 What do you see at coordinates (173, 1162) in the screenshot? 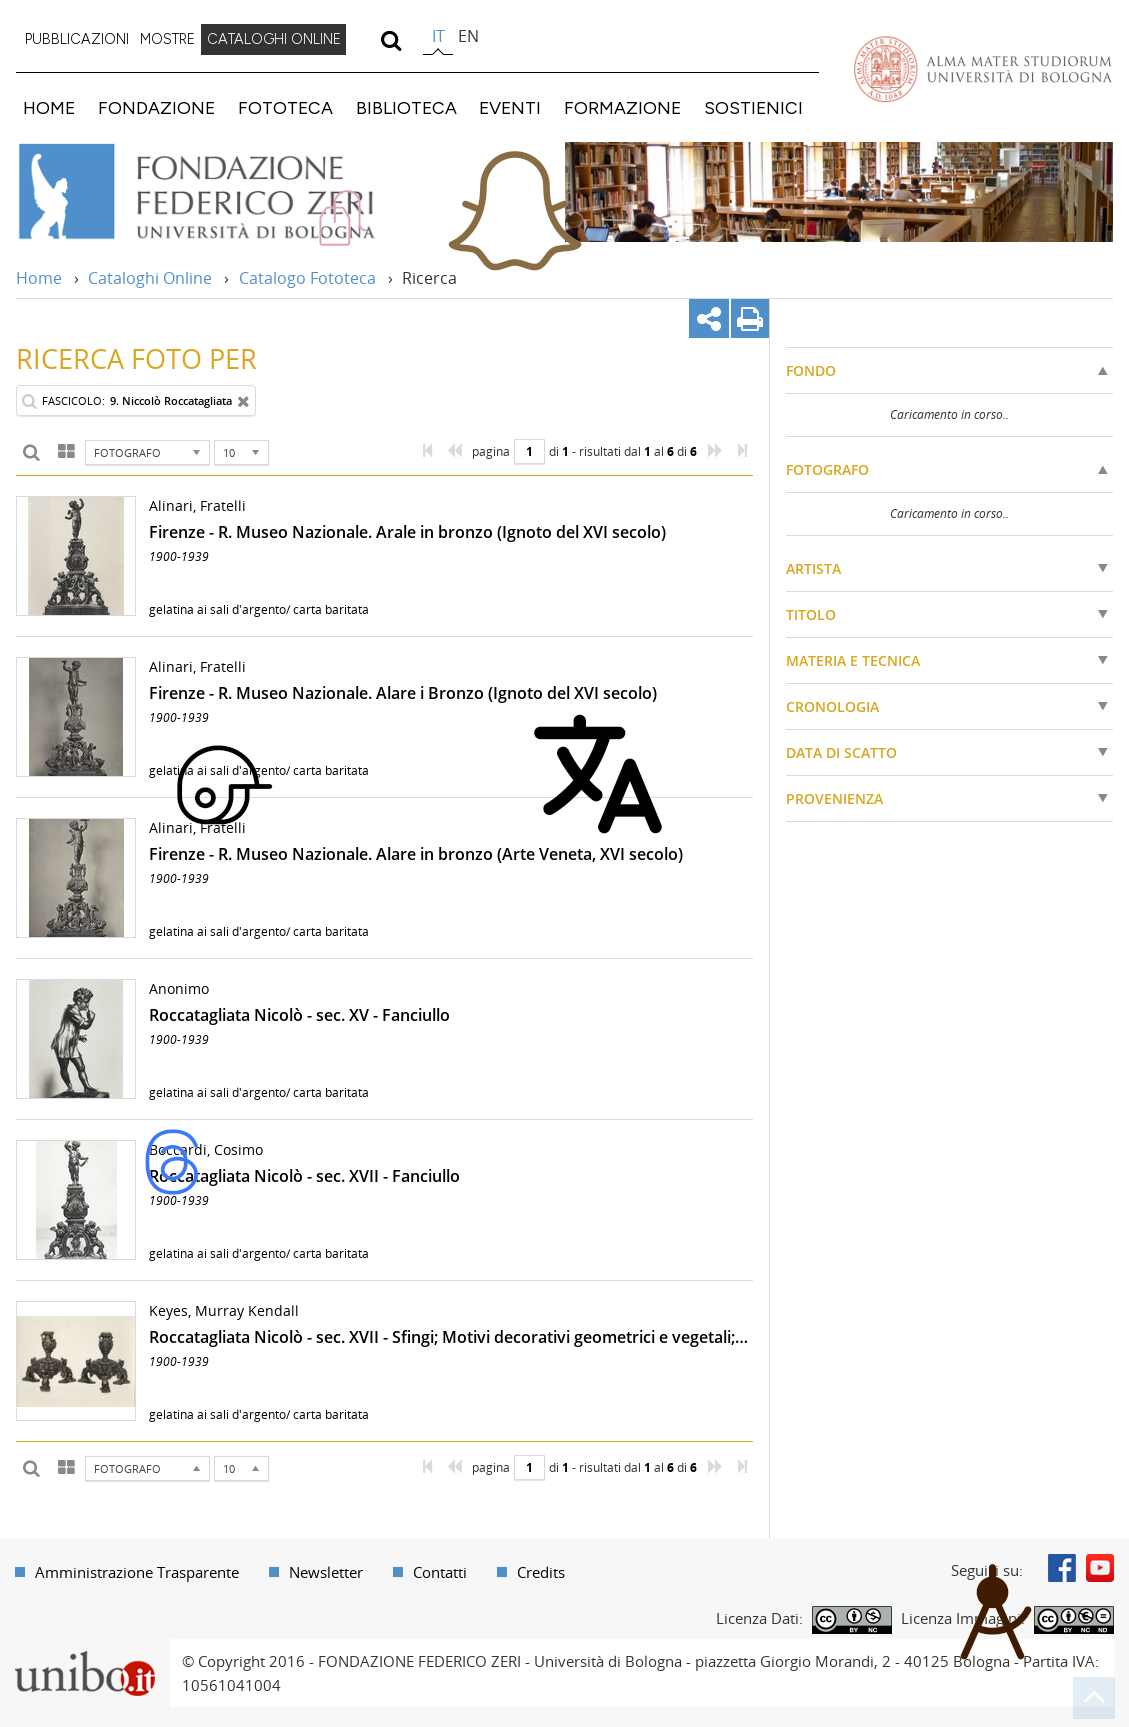
I see `open the Threads app` at bounding box center [173, 1162].